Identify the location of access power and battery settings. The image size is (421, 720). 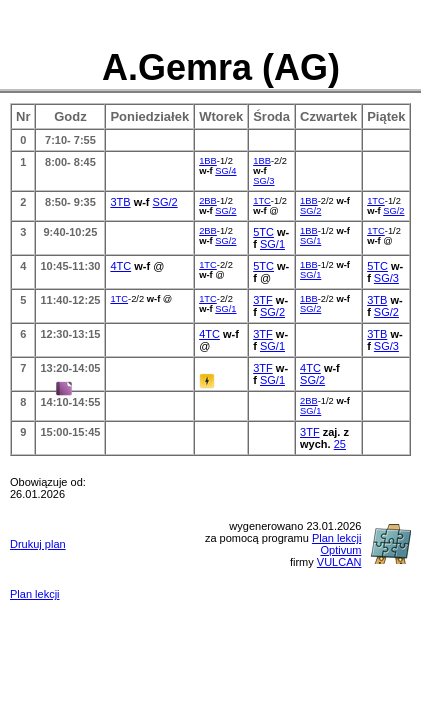
(207, 381).